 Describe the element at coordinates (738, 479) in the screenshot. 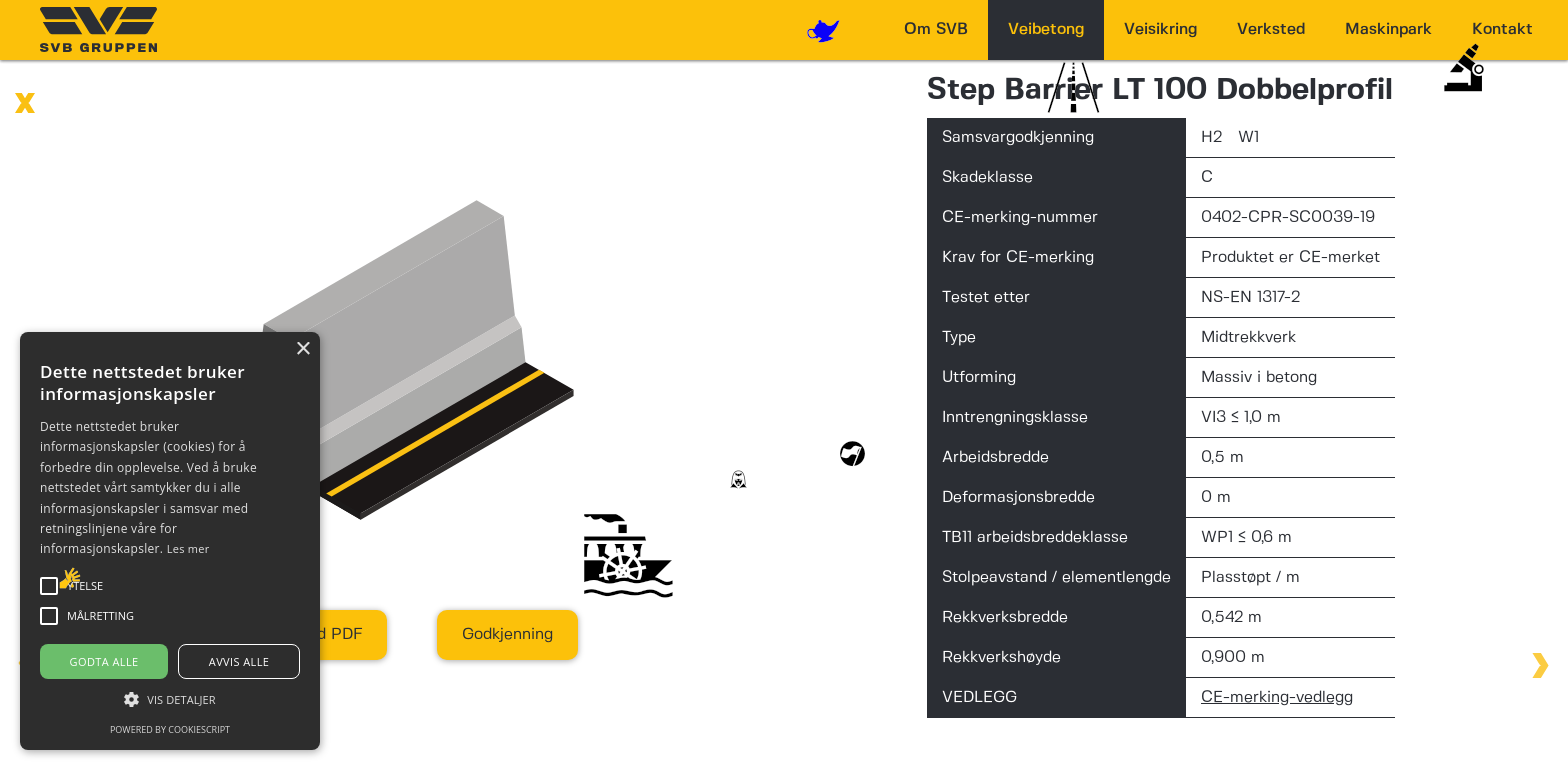

I see `select female vampire character` at that location.